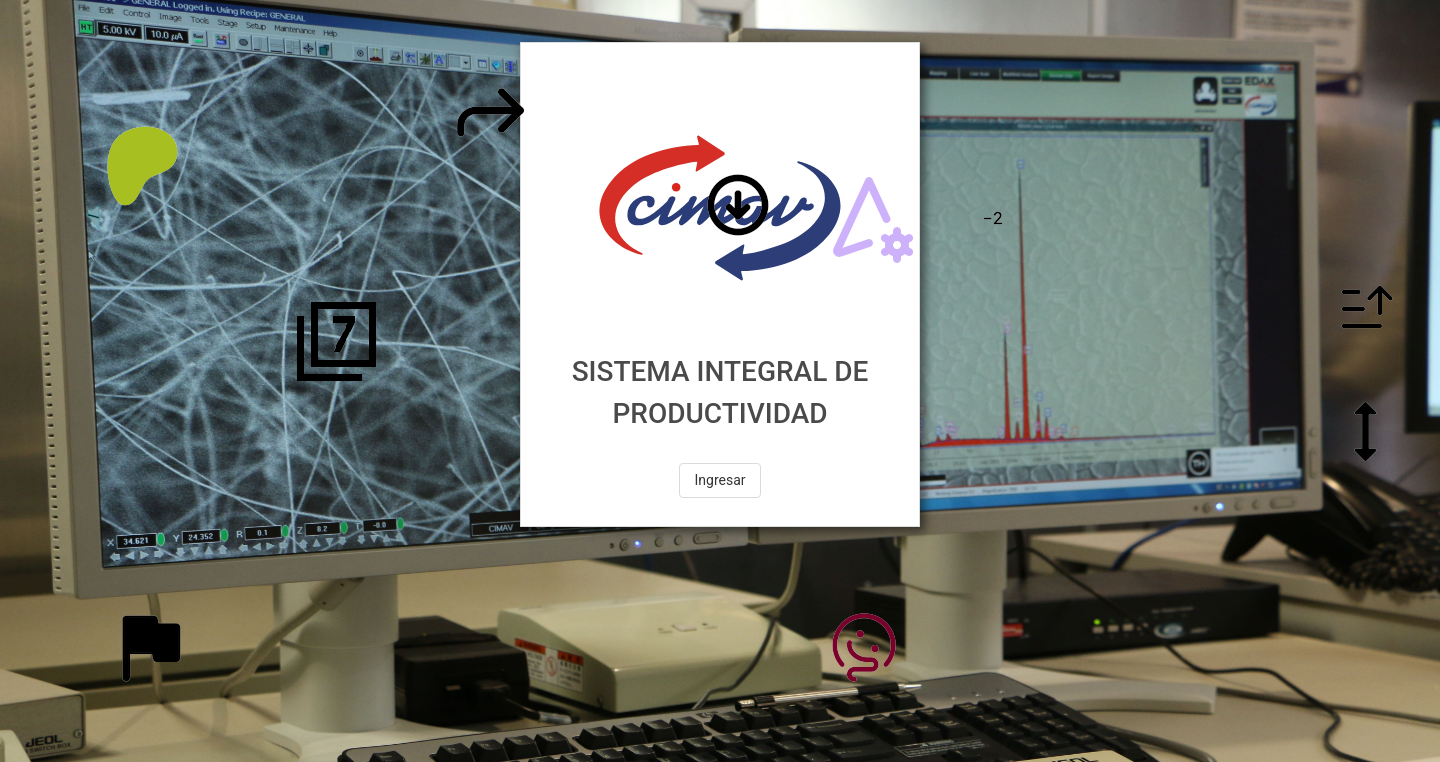  What do you see at coordinates (738, 205) in the screenshot?
I see `download a file or content` at bounding box center [738, 205].